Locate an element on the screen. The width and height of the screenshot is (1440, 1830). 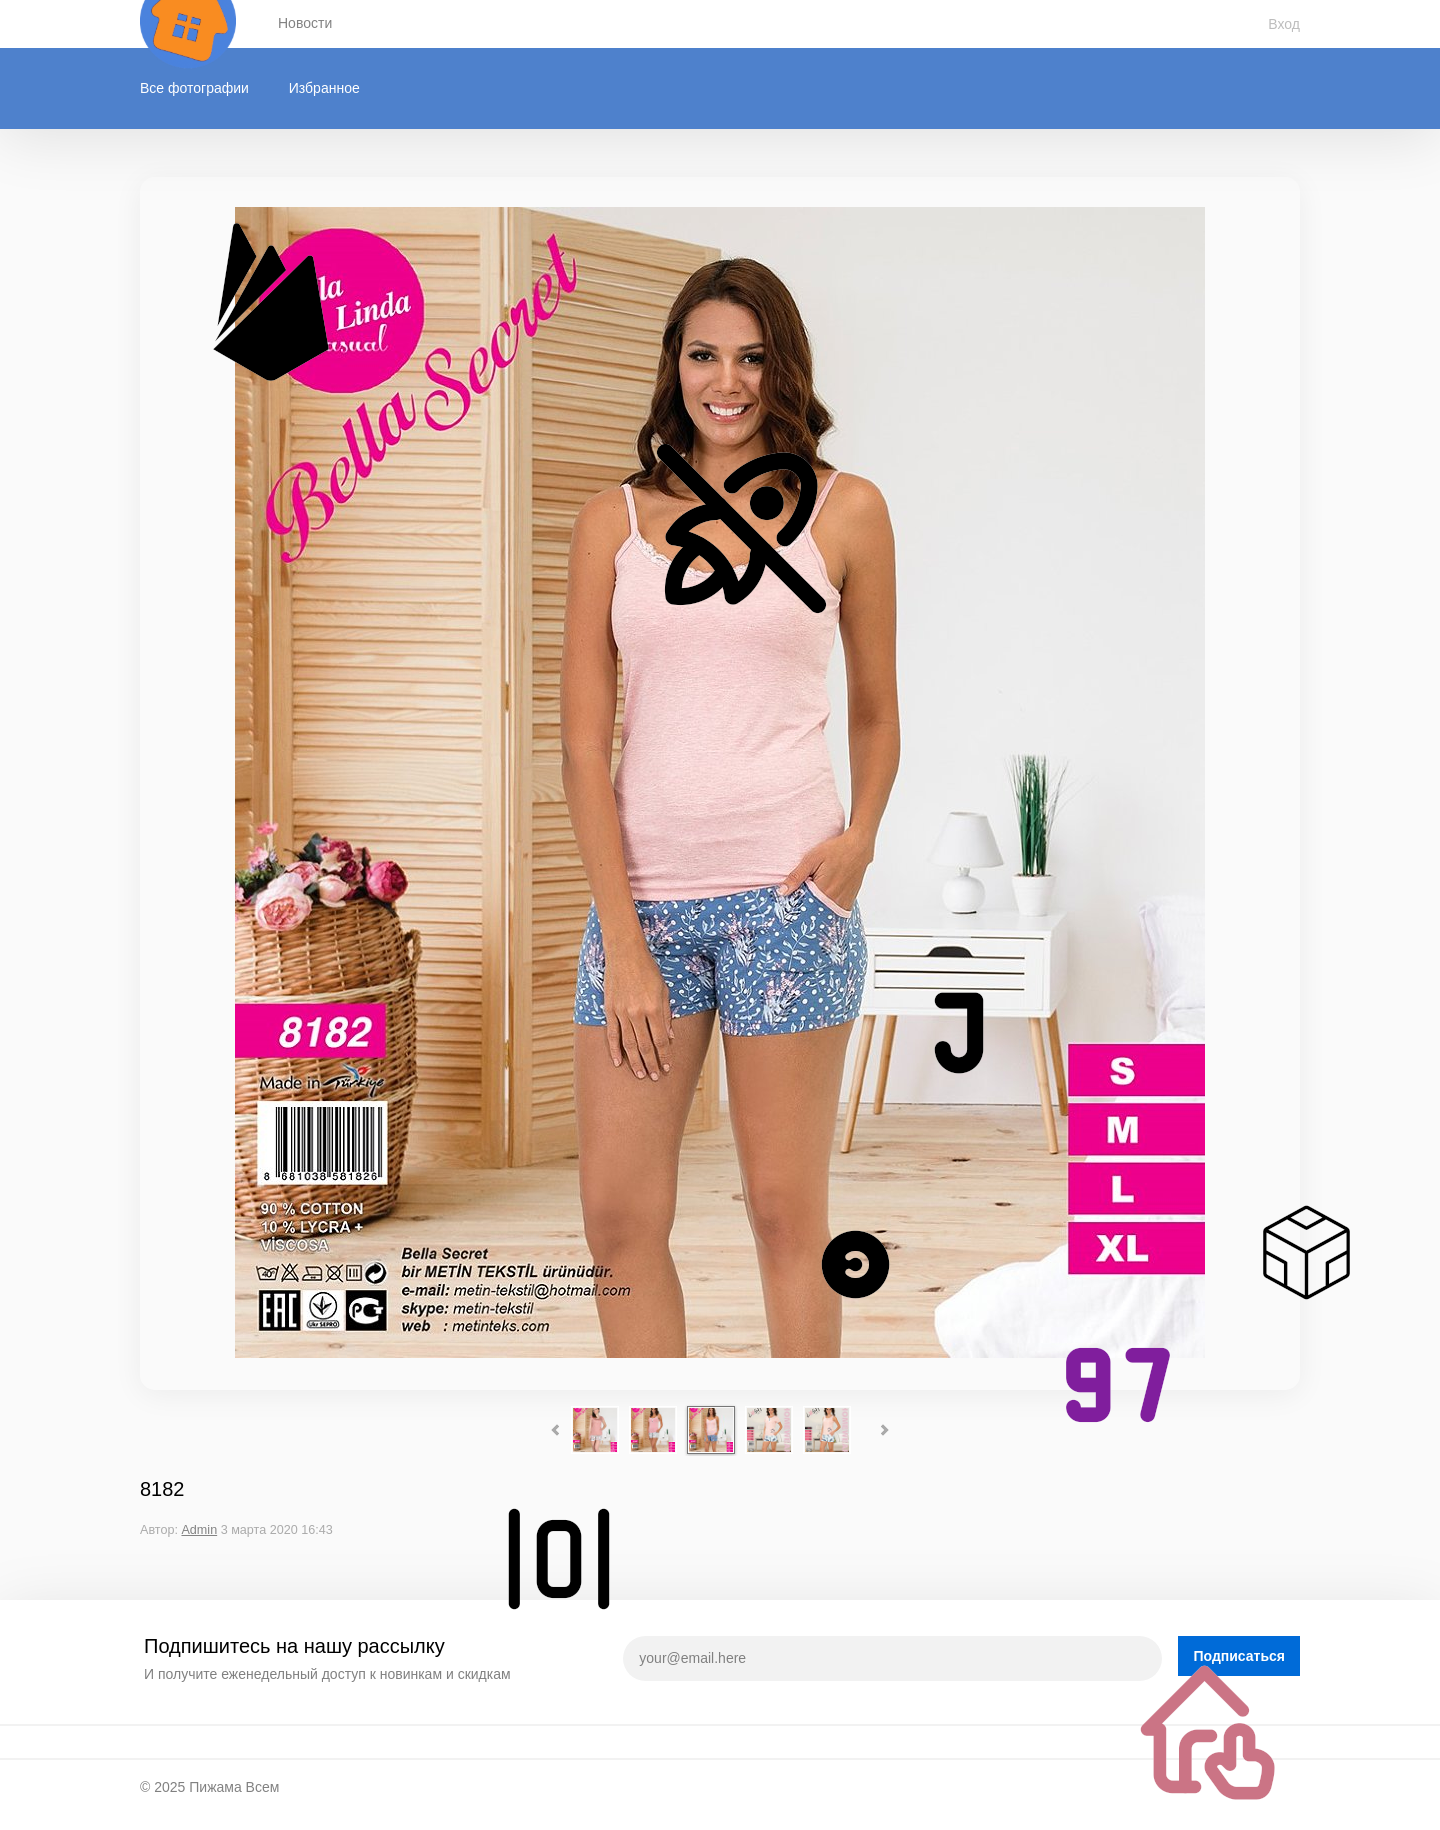
disable quick launch or boost feature is located at coordinates (741, 528).